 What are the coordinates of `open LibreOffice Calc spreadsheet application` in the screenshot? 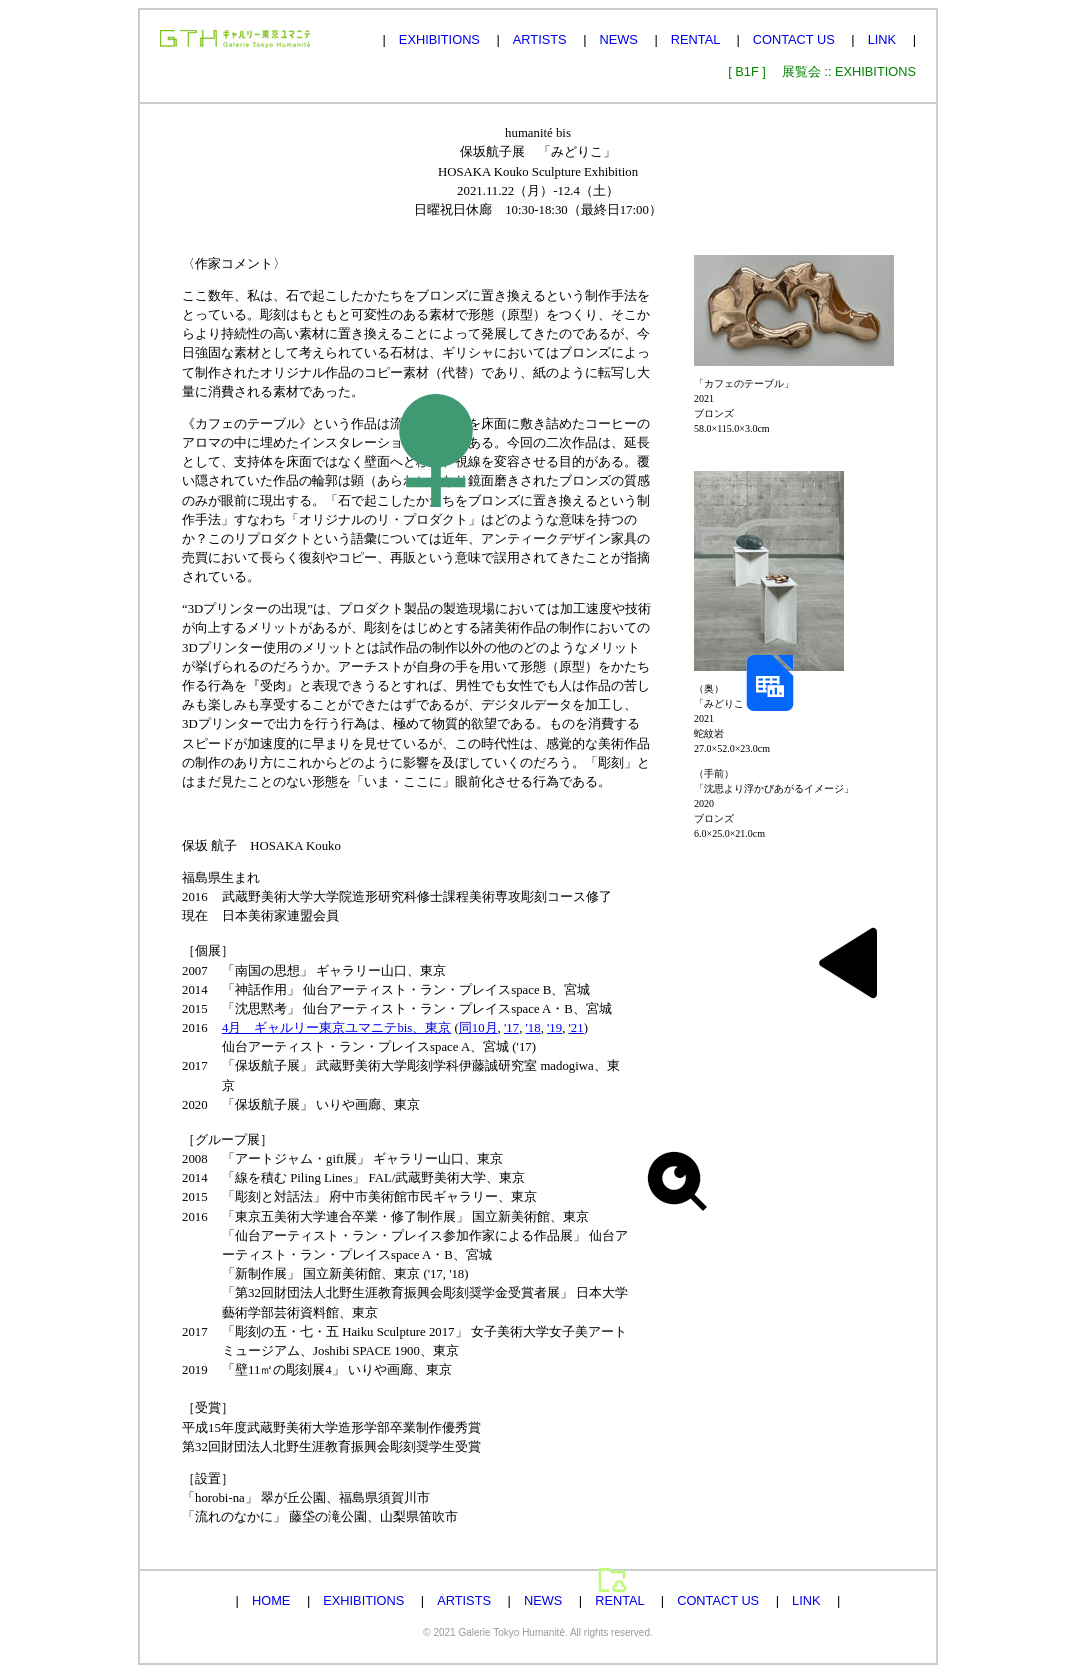 It's located at (770, 683).